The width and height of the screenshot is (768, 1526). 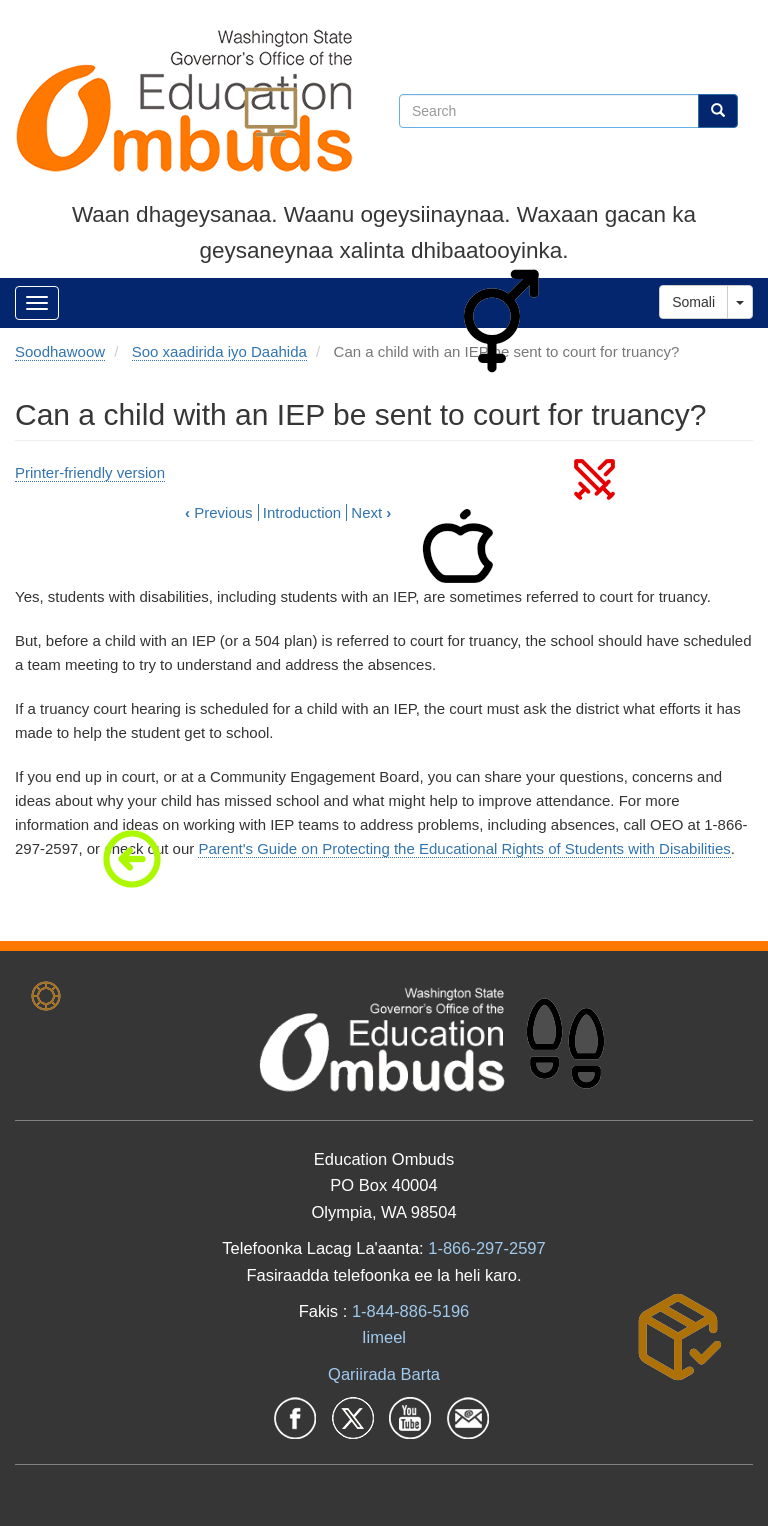 What do you see at coordinates (46, 996) in the screenshot?
I see `access casino or gambling games` at bounding box center [46, 996].